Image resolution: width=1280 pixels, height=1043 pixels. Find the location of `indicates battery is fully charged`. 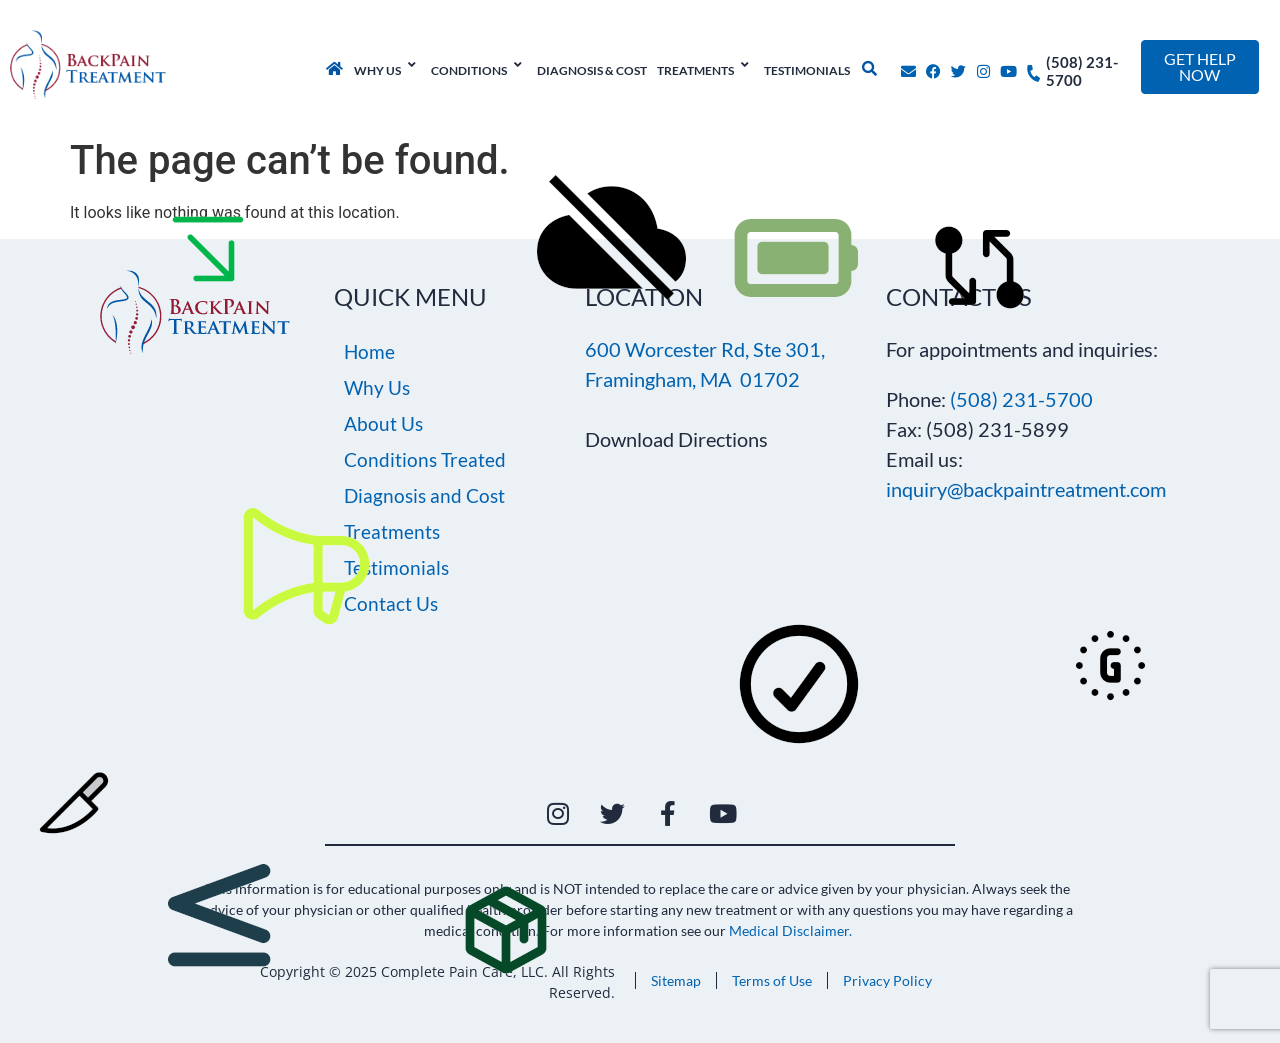

indicates battery is fully charged is located at coordinates (793, 258).